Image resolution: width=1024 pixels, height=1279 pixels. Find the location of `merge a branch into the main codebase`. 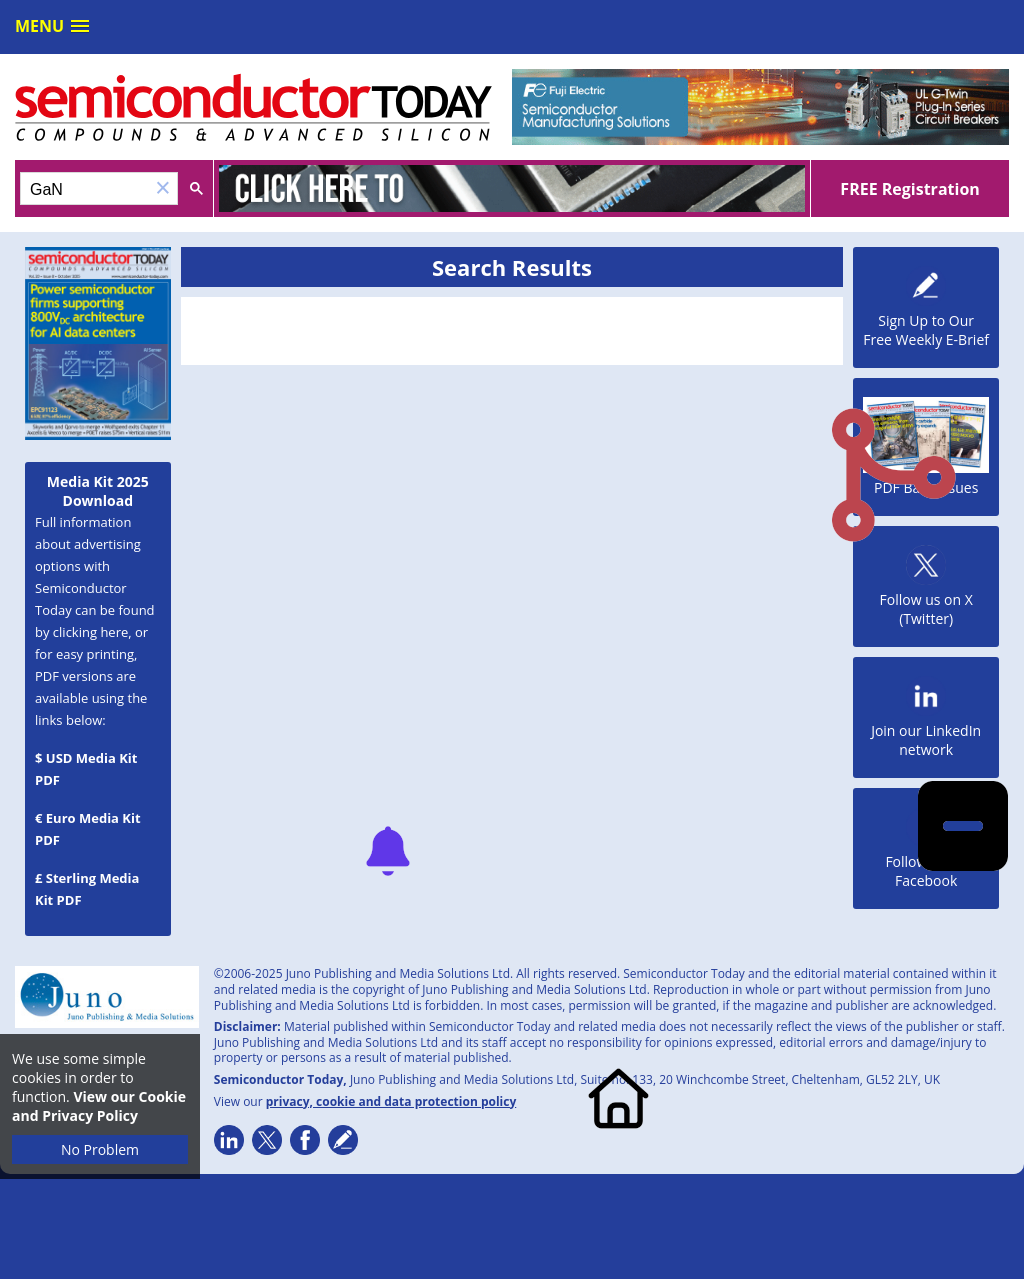

merge a branch into the main codebase is located at coordinates (889, 475).